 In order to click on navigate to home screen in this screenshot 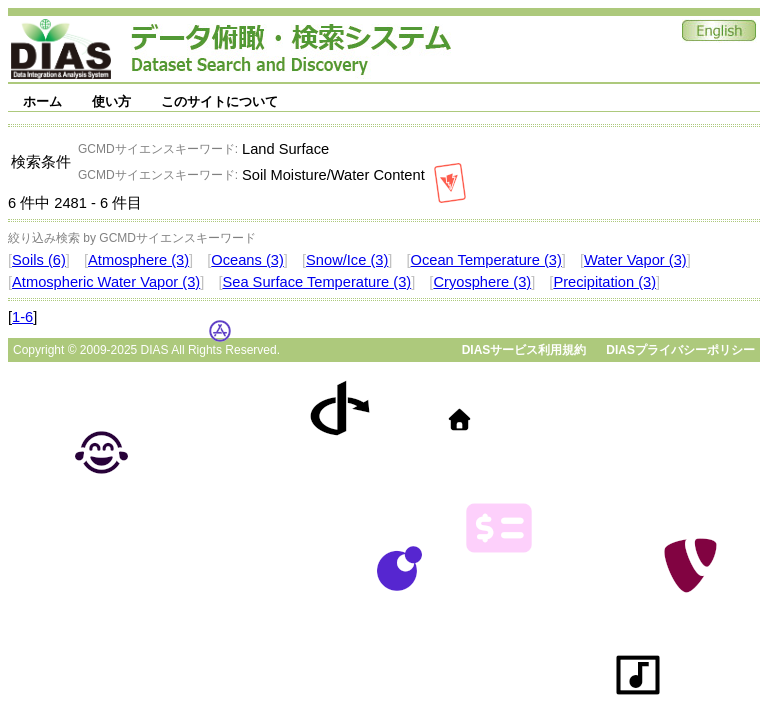, I will do `click(459, 419)`.